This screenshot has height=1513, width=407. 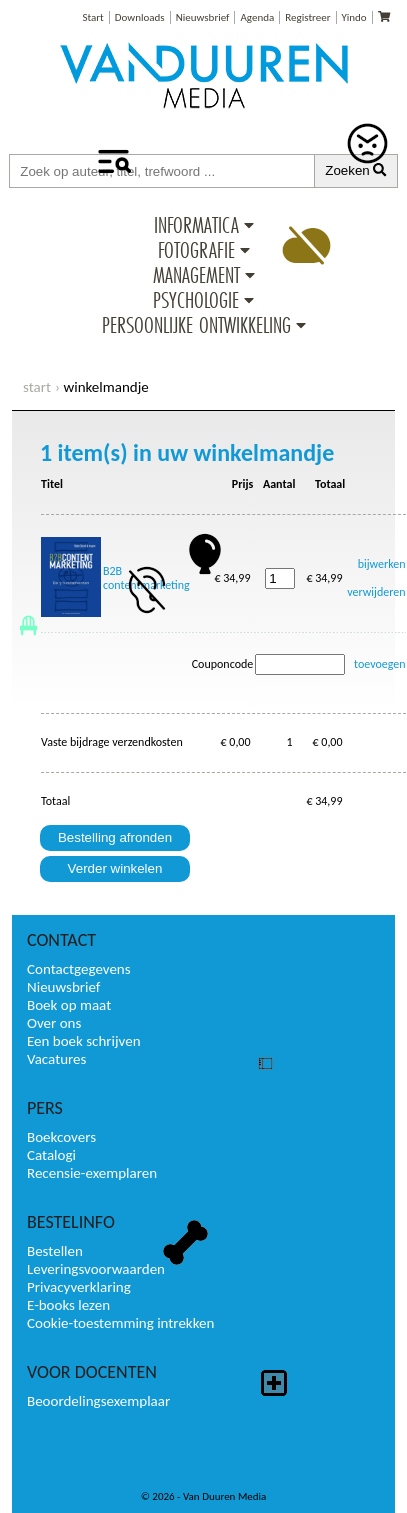 I want to click on select seating furniture option, so click(x=28, y=625).